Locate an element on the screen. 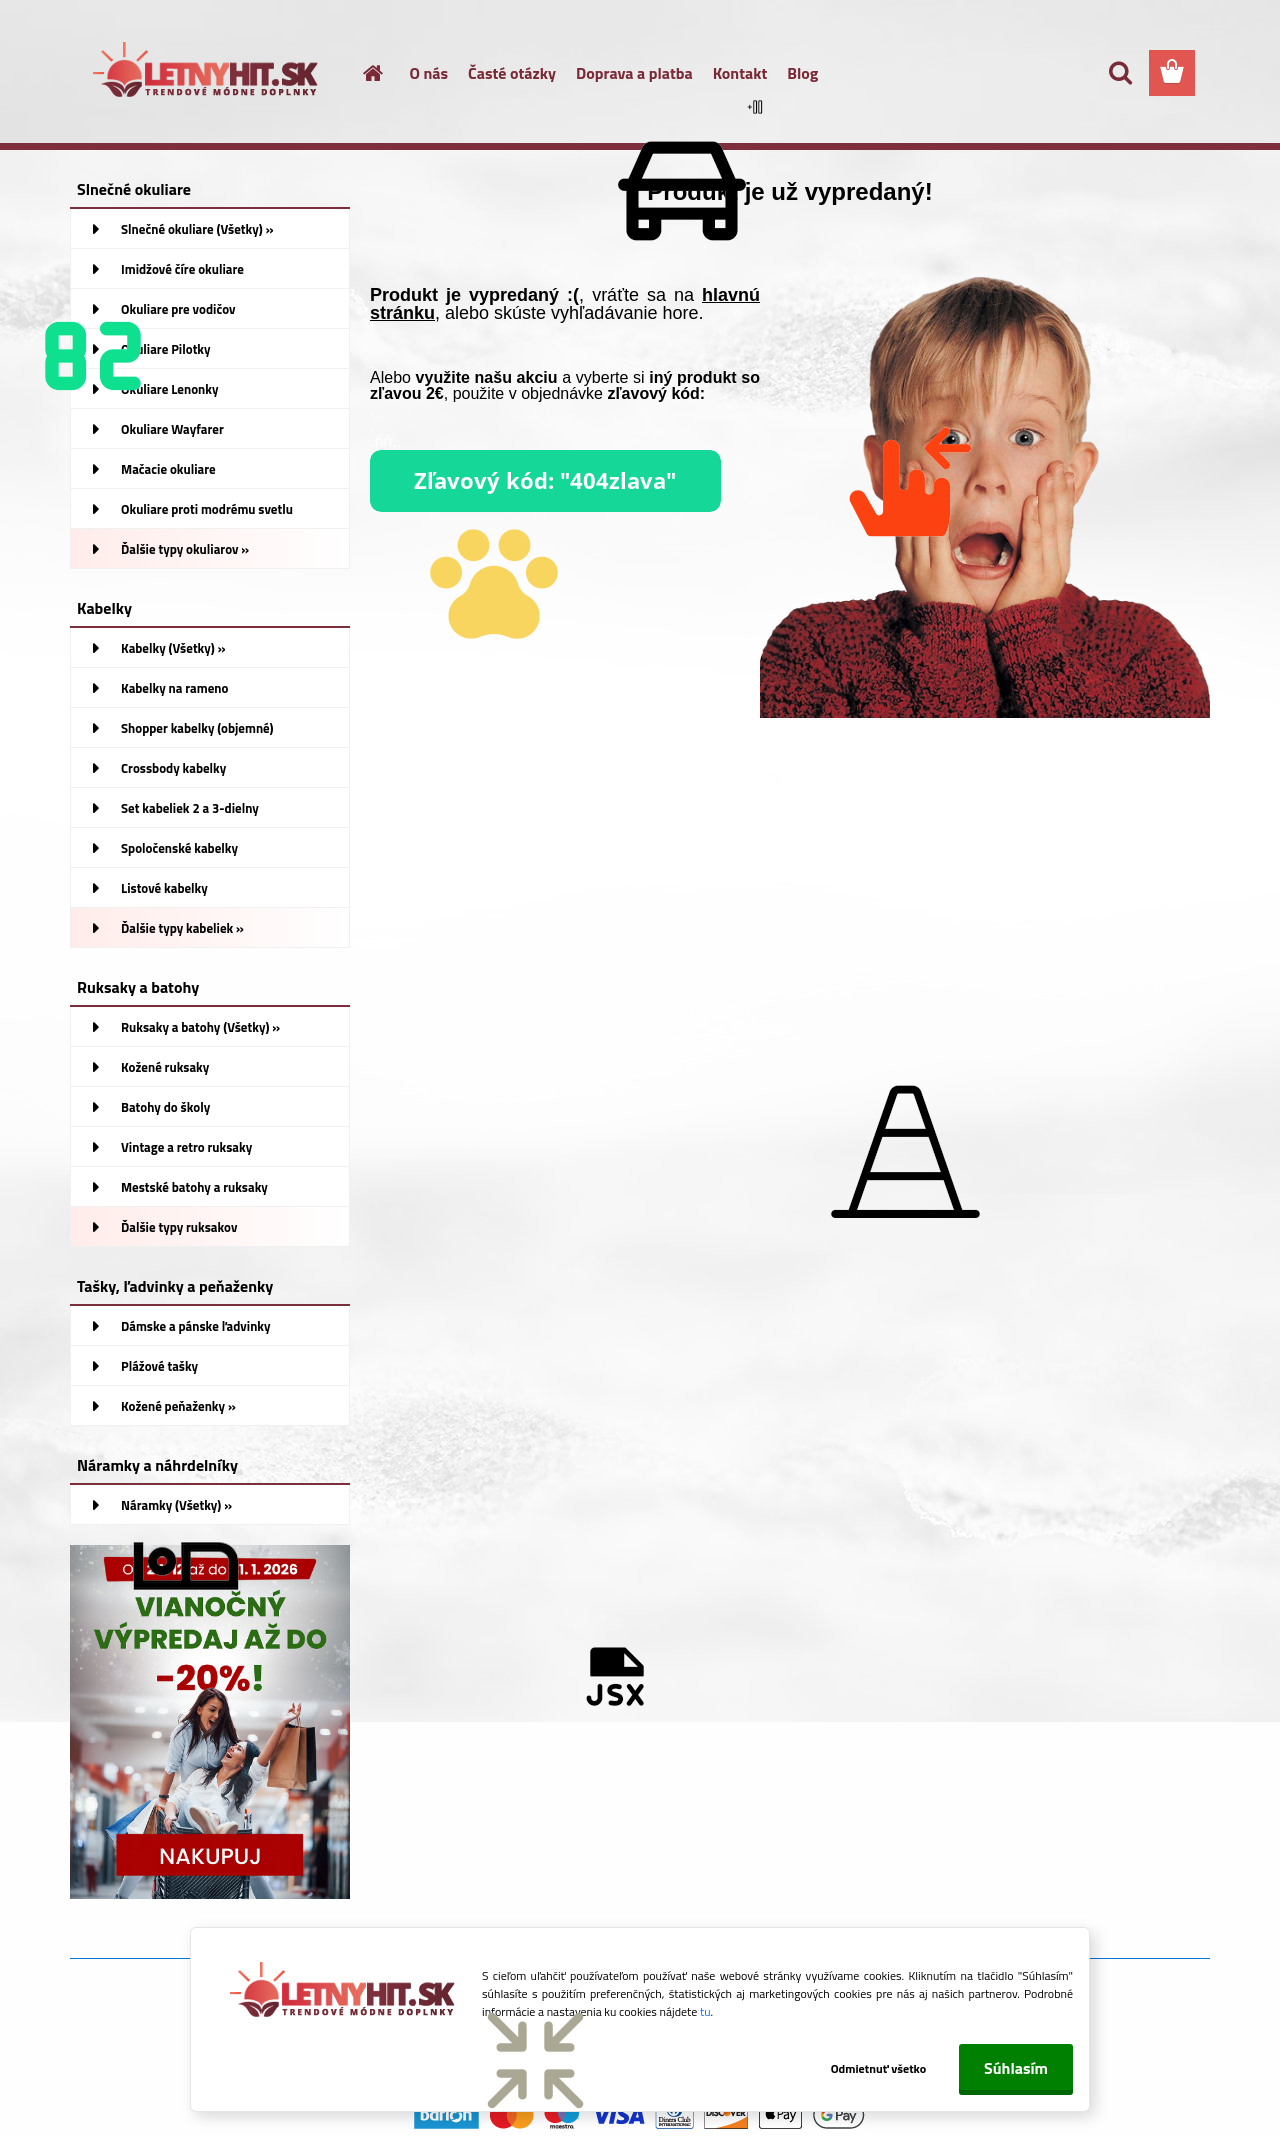 This screenshot has width=1280, height=2136. a JSX file type indicator is located at coordinates (617, 1679).